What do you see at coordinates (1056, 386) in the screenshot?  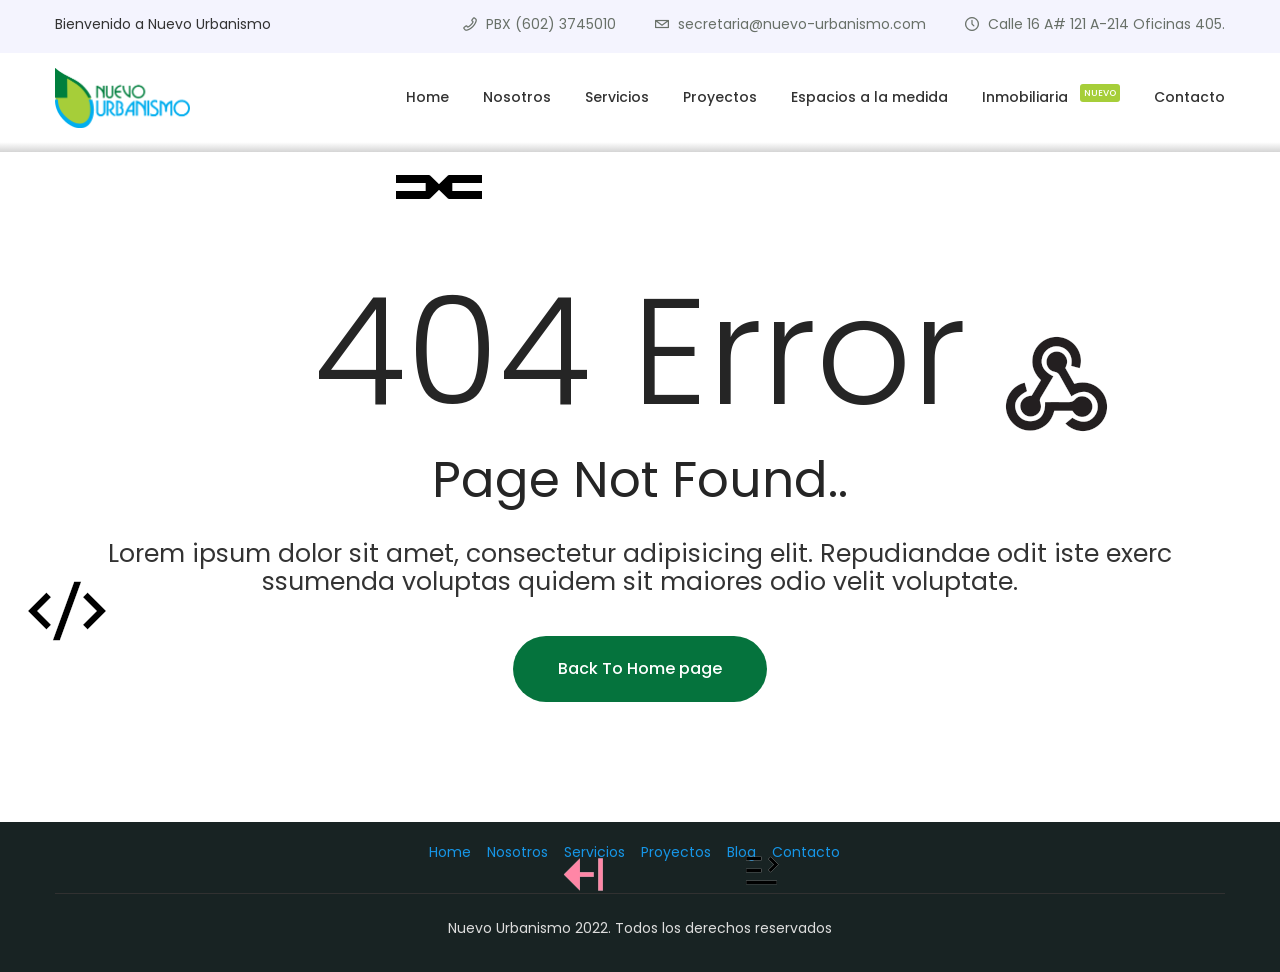 I see `configure webhook integrations` at bounding box center [1056, 386].